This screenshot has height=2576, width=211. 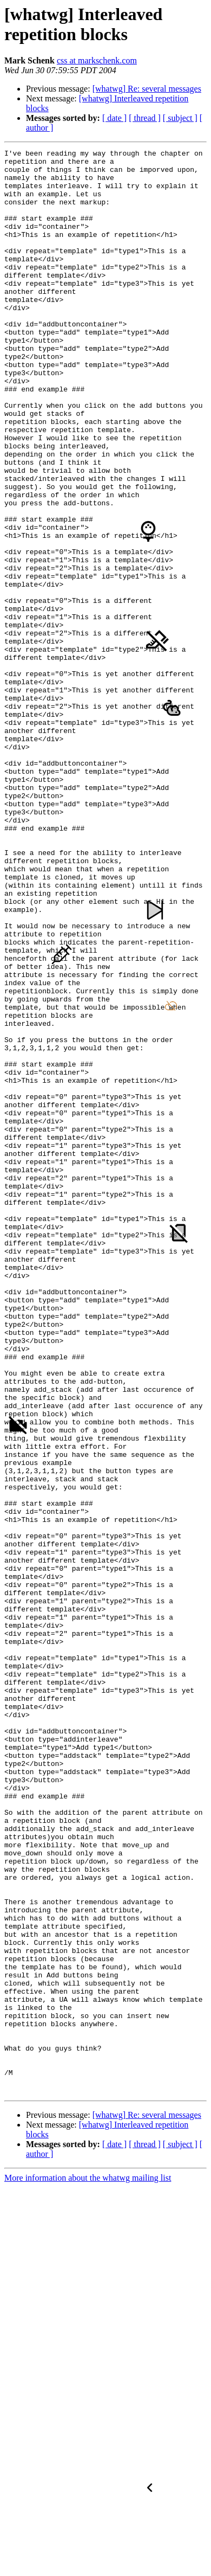 What do you see at coordinates (150, 2488) in the screenshot?
I see `go back to the previous screen` at bounding box center [150, 2488].